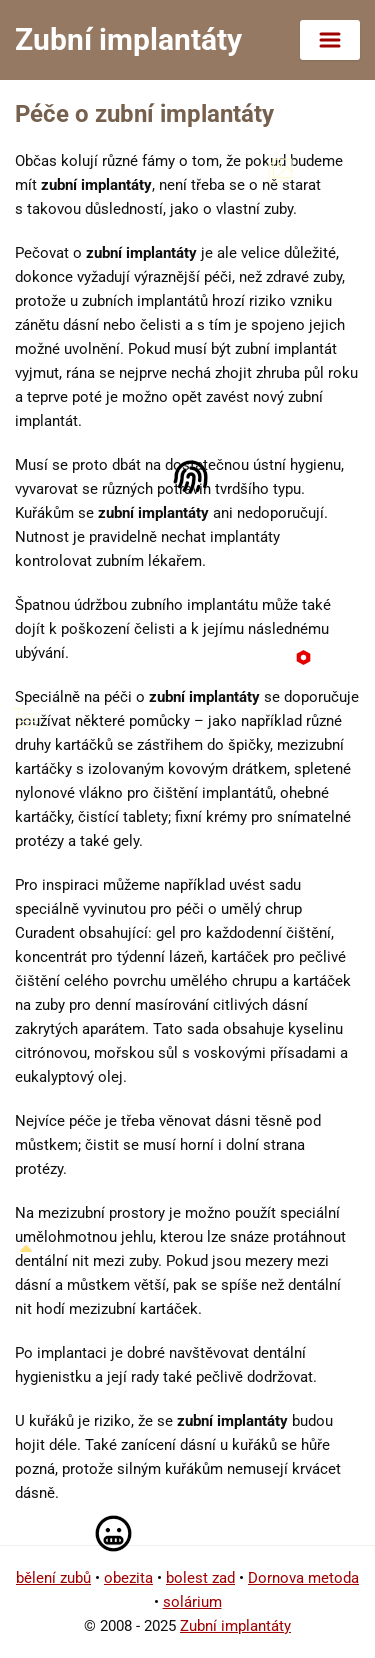 The width and height of the screenshot is (375, 1658). What do you see at coordinates (113, 1533) in the screenshot?
I see `indicates an awkward or uncomfortable situation` at bounding box center [113, 1533].